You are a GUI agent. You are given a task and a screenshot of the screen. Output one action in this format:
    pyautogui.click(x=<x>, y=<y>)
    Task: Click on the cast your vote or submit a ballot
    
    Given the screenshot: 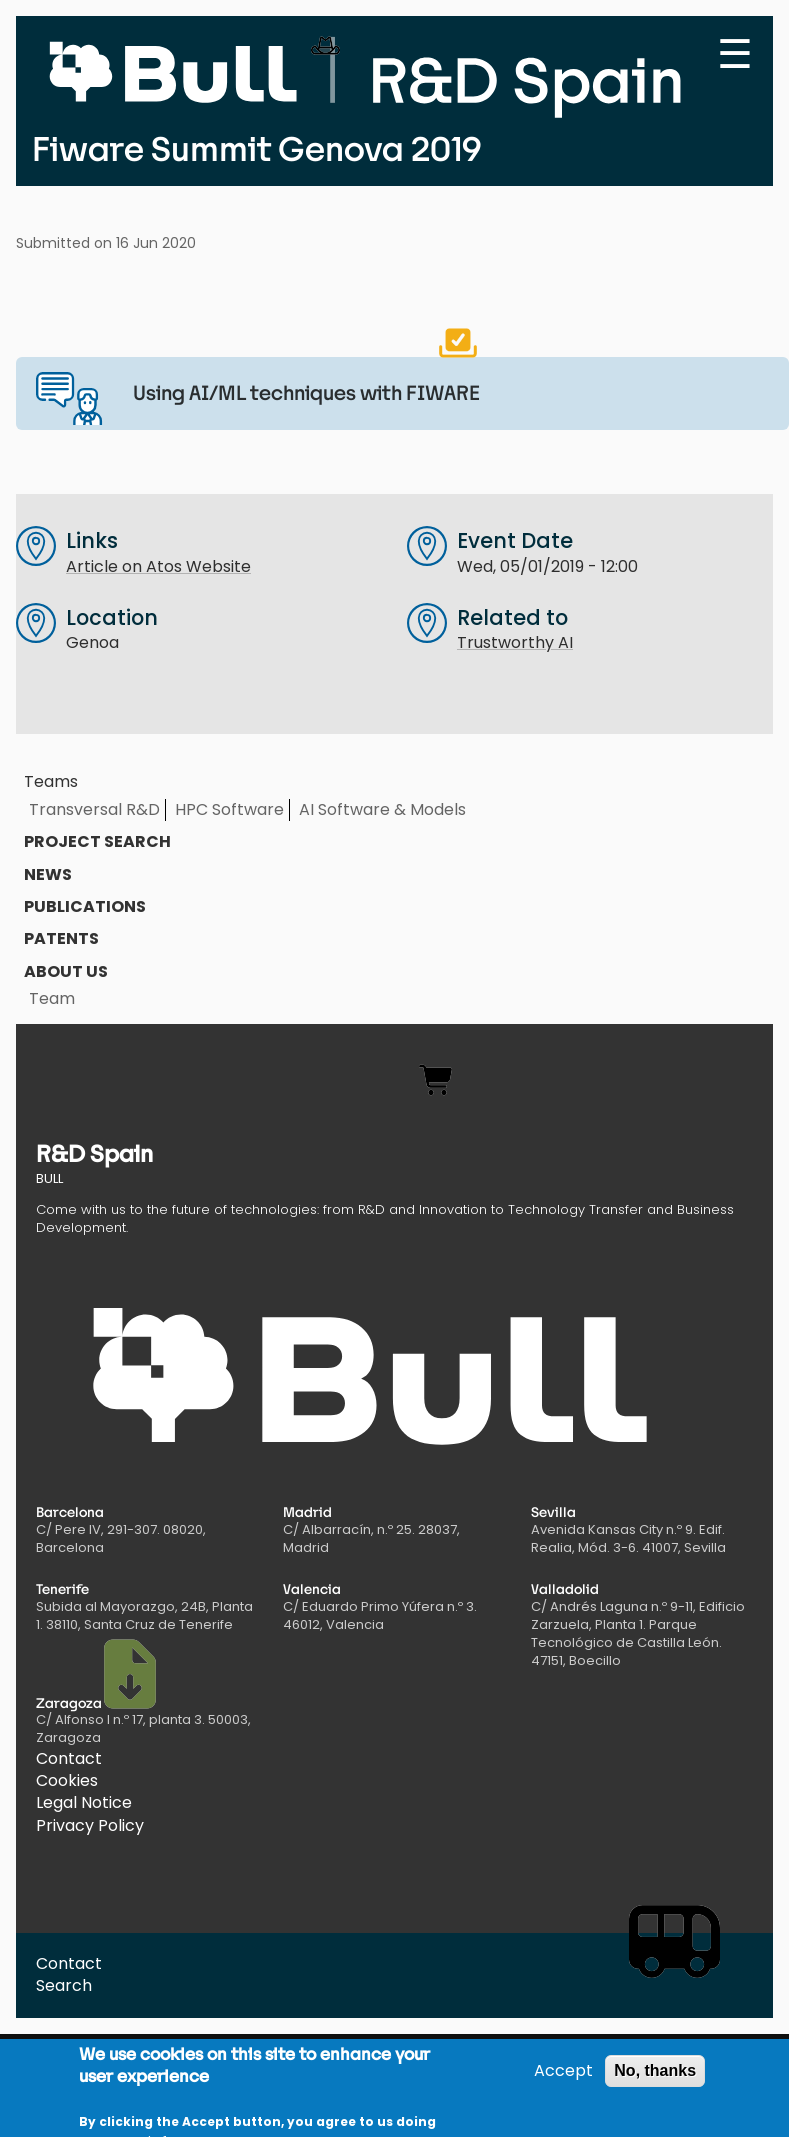 What is the action you would take?
    pyautogui.click(x=458, y=343)
    